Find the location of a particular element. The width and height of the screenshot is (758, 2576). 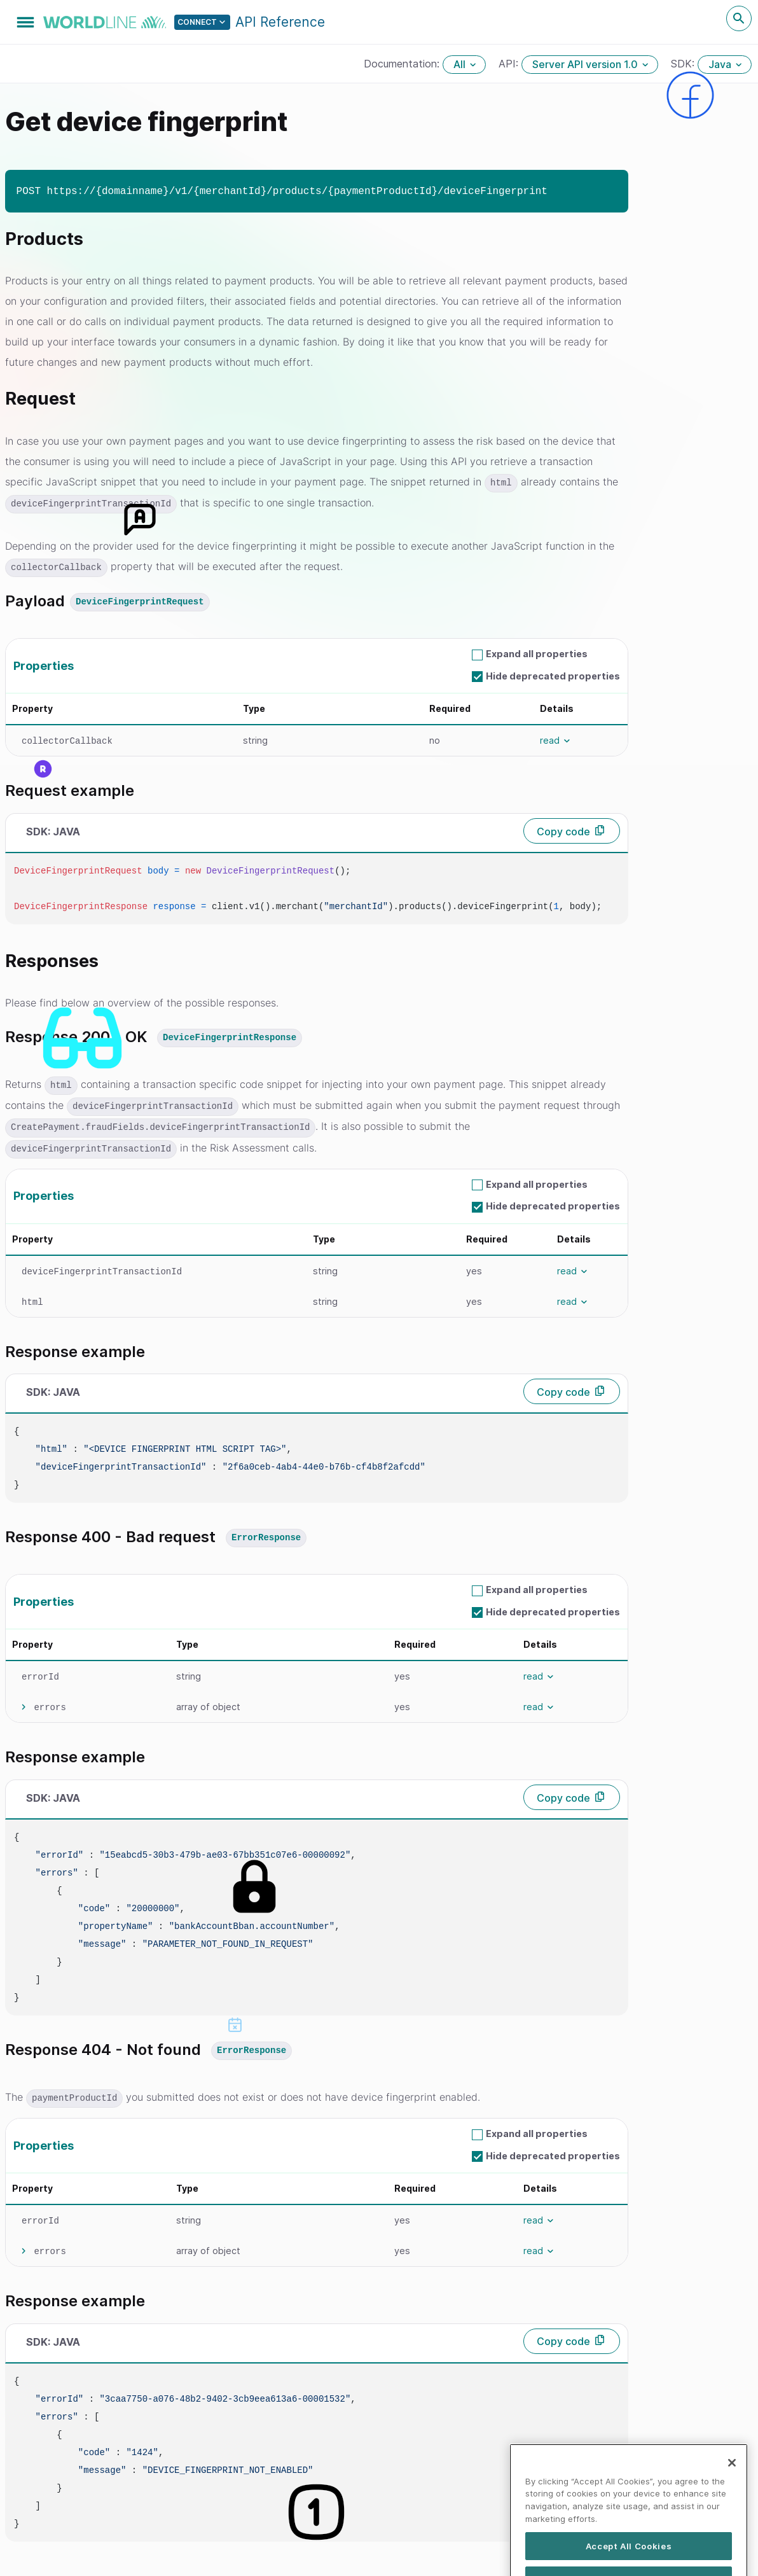

indicates a locked or secured item is located at coordinates (254, 1886).